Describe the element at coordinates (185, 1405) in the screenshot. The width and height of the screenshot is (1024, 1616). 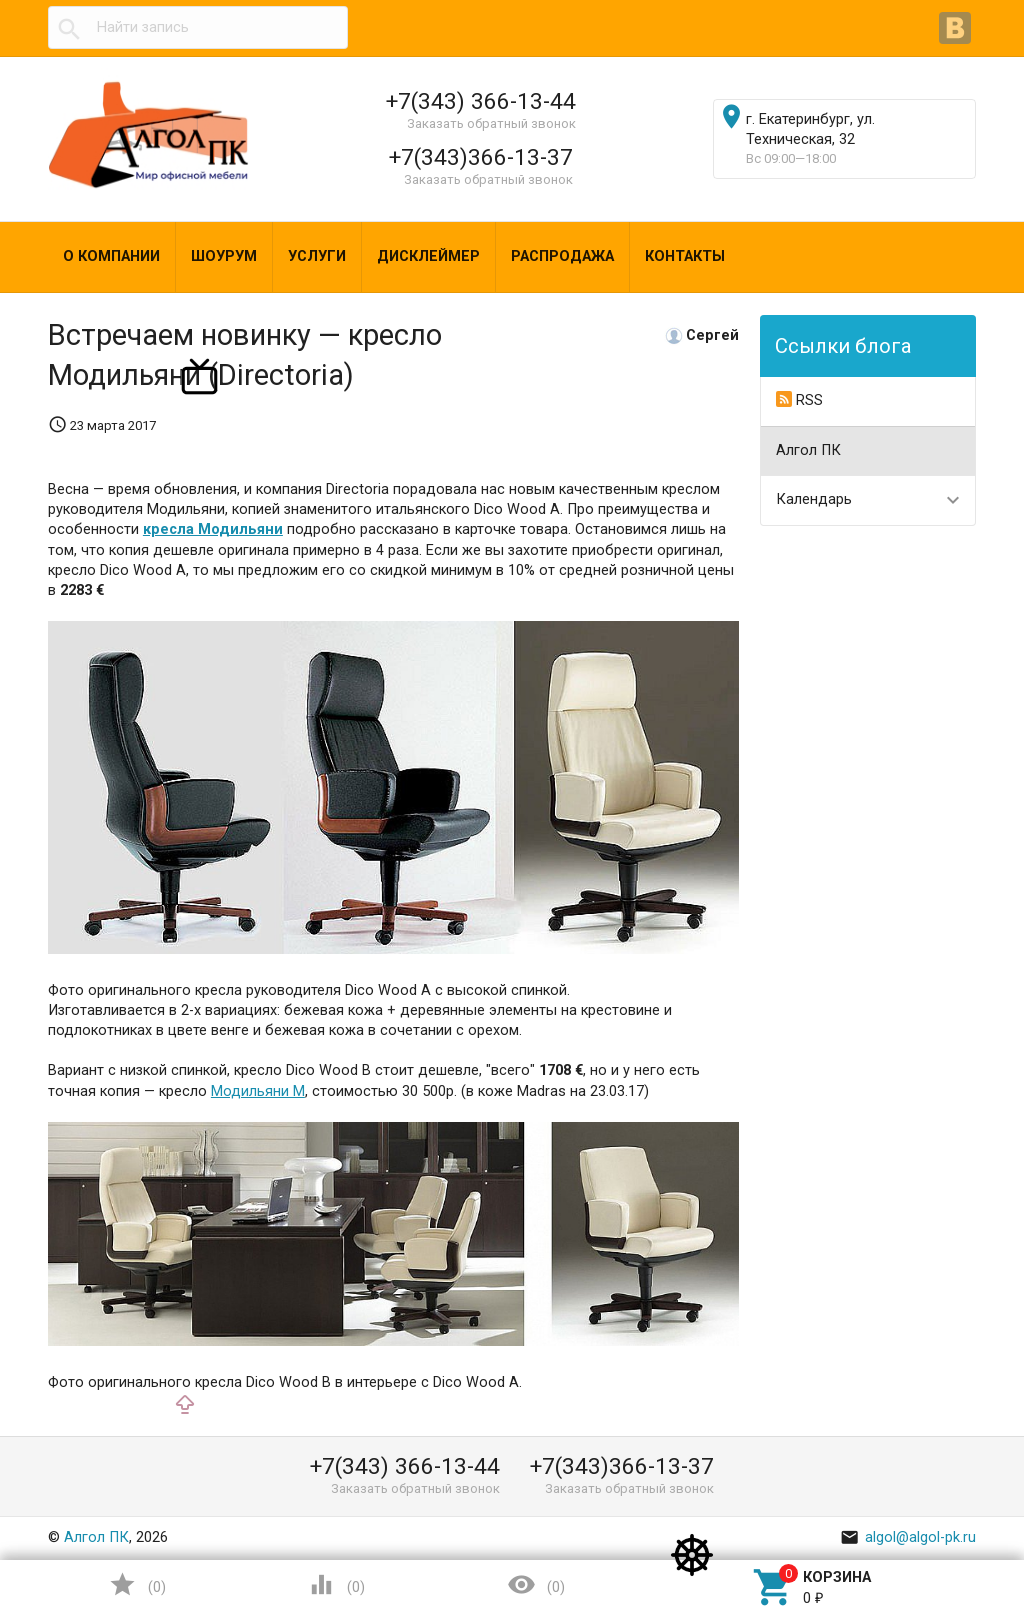
I see `upload file to cloud or server` at that location.